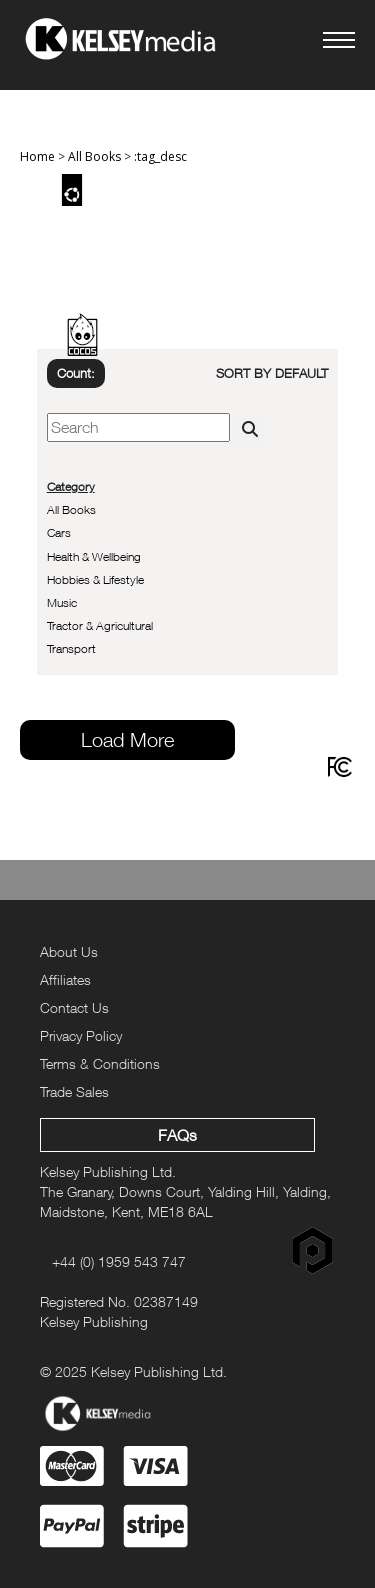  Describe the element at coordinates (82, 334) in the screenshot. I see `cocos game engine logo` at that location.